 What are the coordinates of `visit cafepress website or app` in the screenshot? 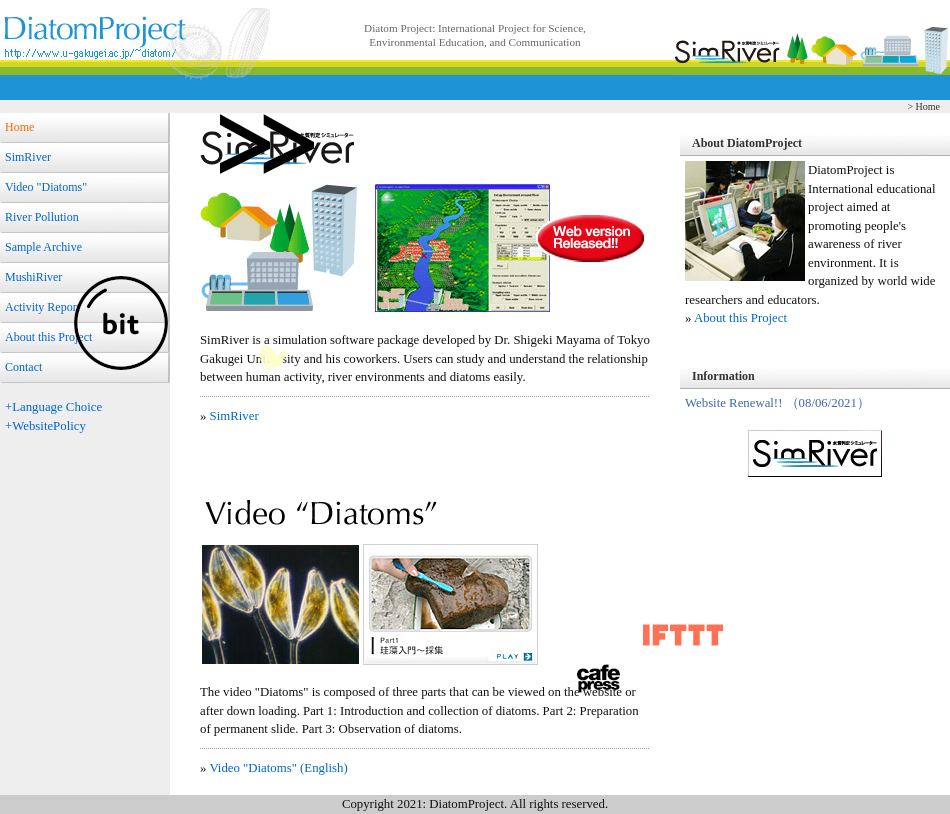 It's located at (598, 678).